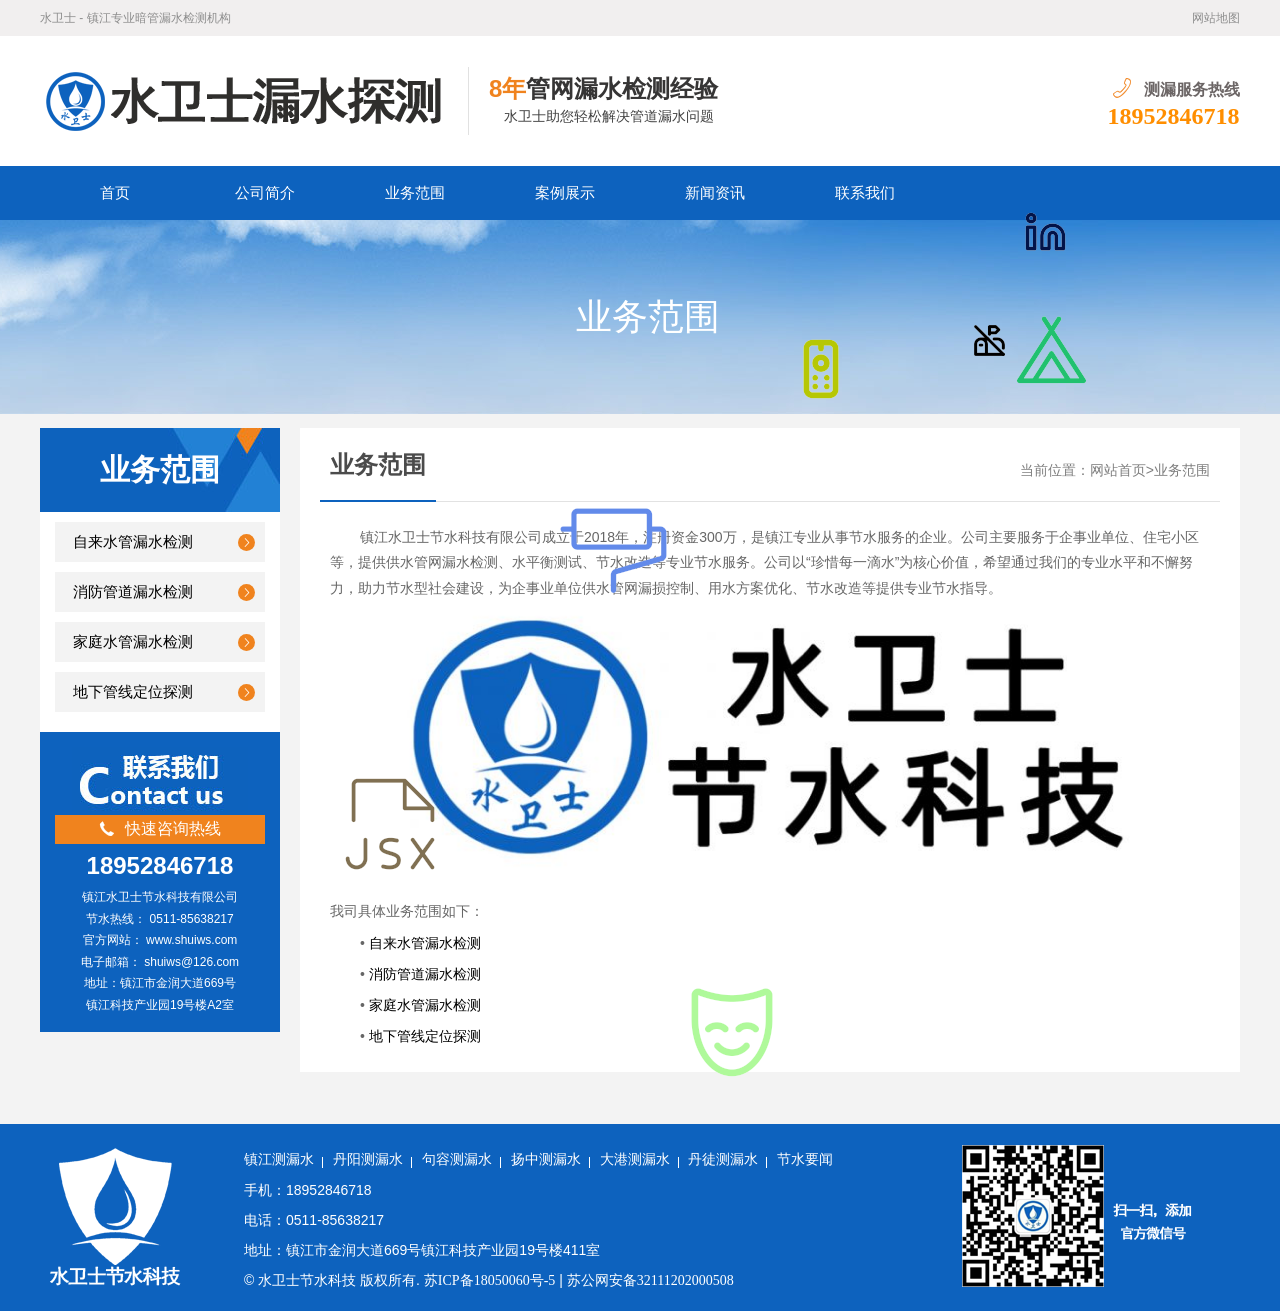 Image resolution: width=1280 pixels, height=1311 pixels. Describe the element at coordinates (393, 828) in the screenshot. I see `jsx file type indicator` at that location.